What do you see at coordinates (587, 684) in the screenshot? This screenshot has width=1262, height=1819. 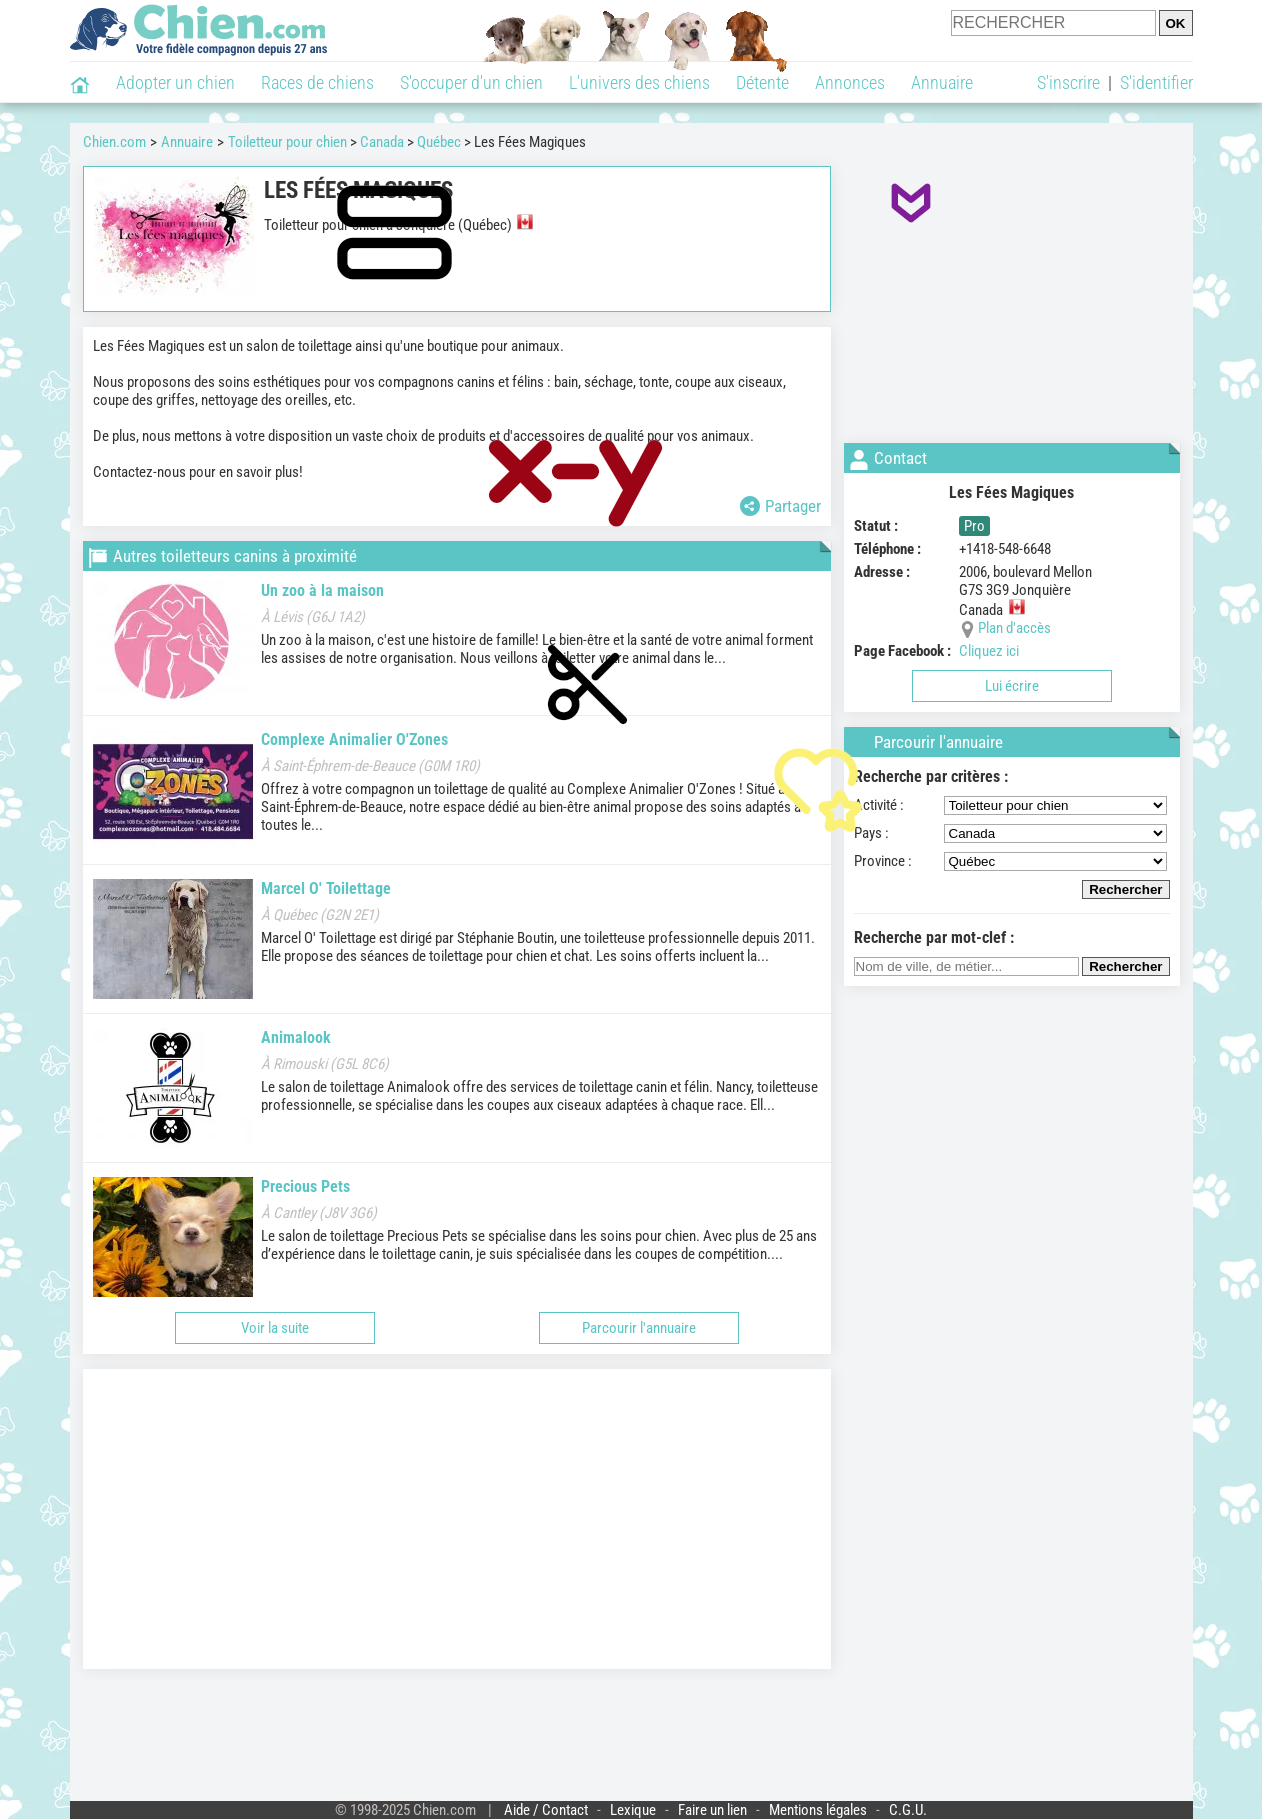 I see `cutting tool disabled or unavailable` at bounding box center [587, 684].